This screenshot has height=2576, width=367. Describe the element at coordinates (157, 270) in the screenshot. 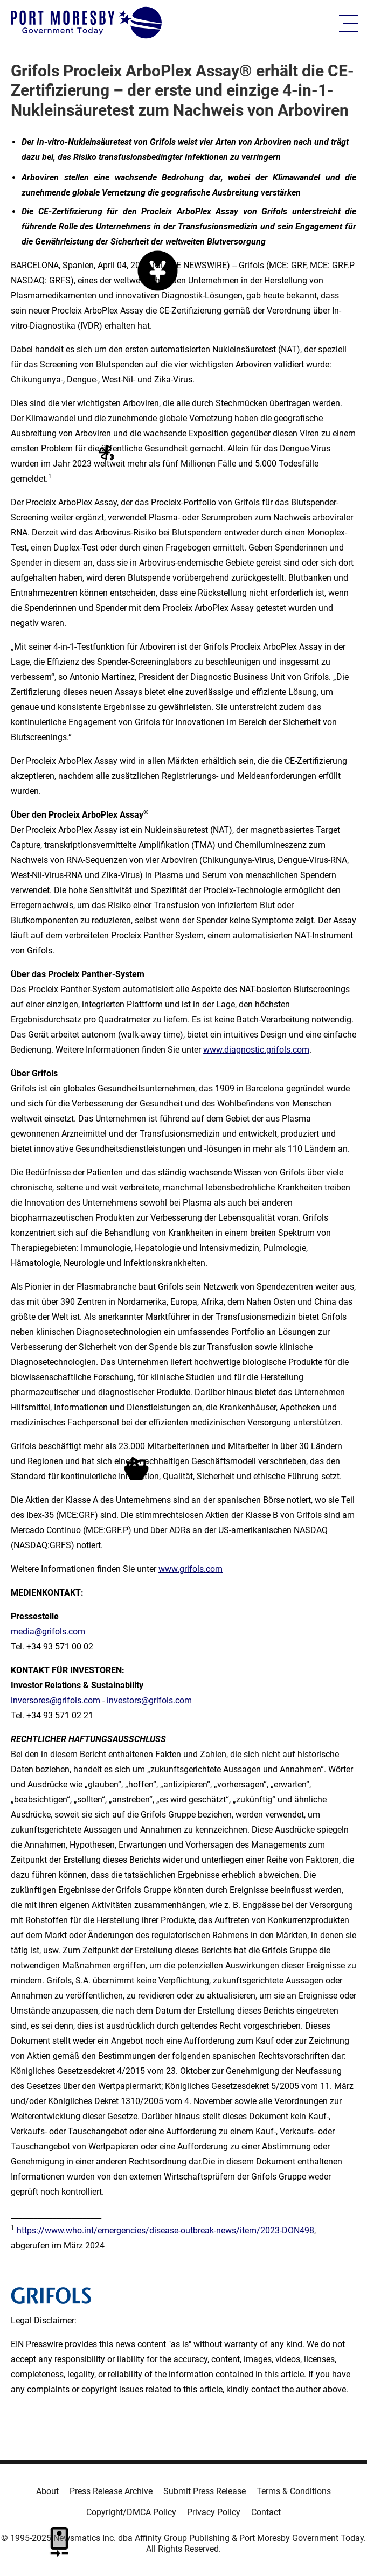

I see `view balance in chinese yuan` at that location.